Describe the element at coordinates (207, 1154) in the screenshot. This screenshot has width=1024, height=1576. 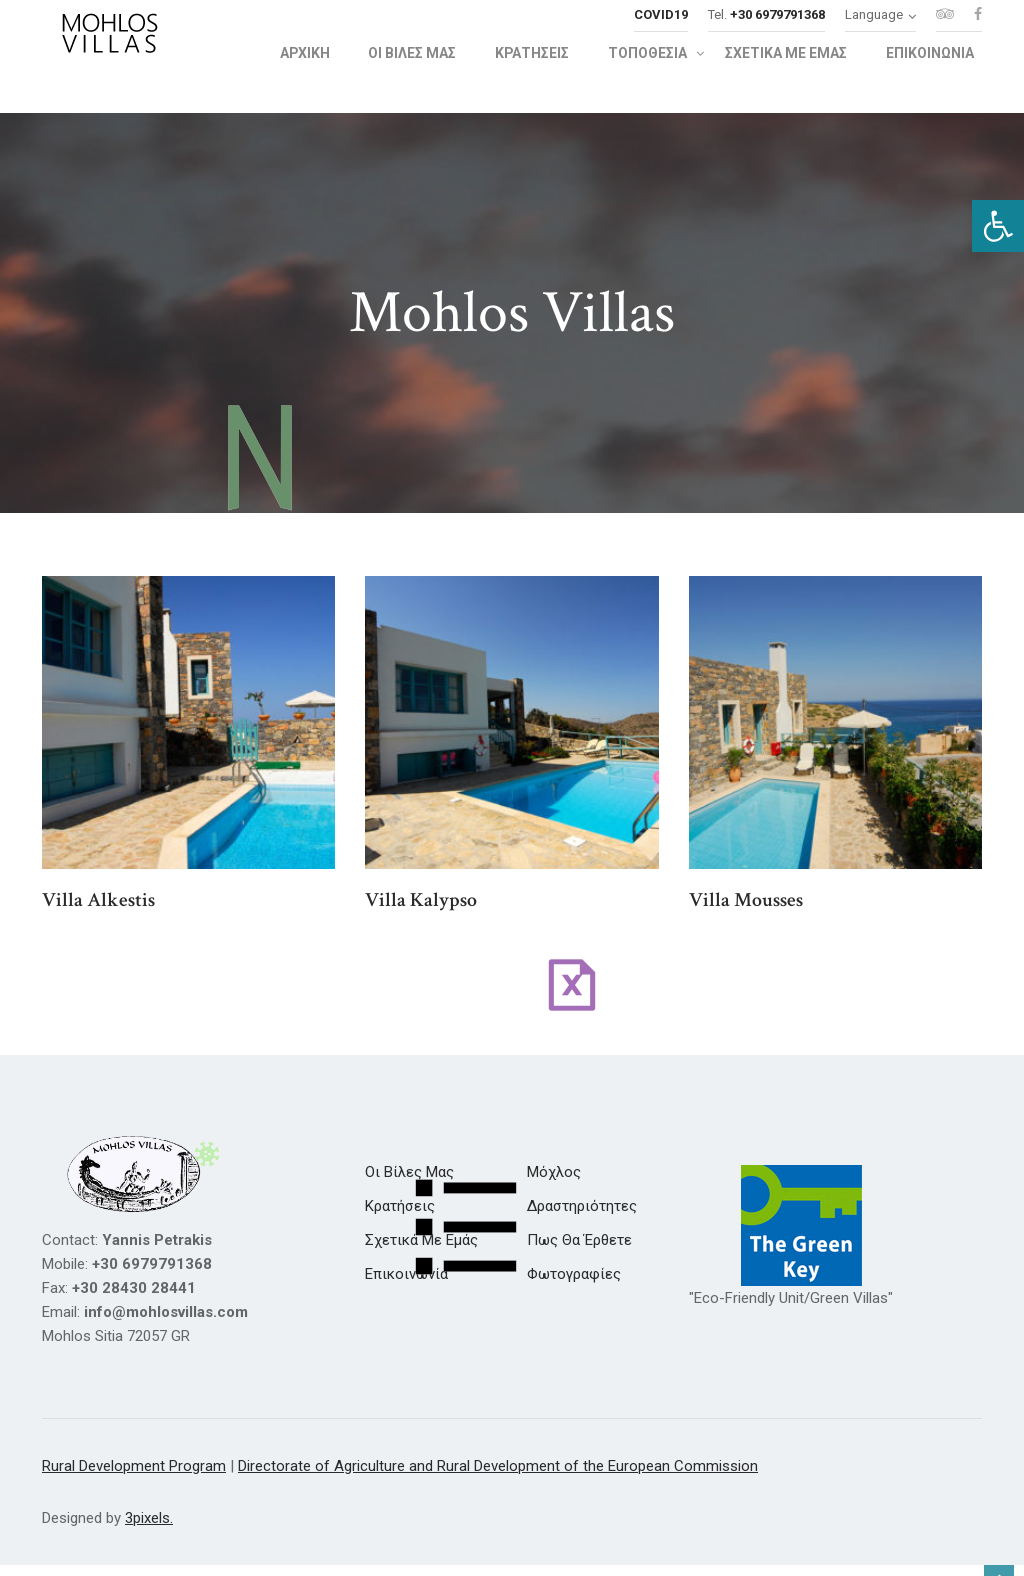
I see `indicates virus or malware detected` at that location.